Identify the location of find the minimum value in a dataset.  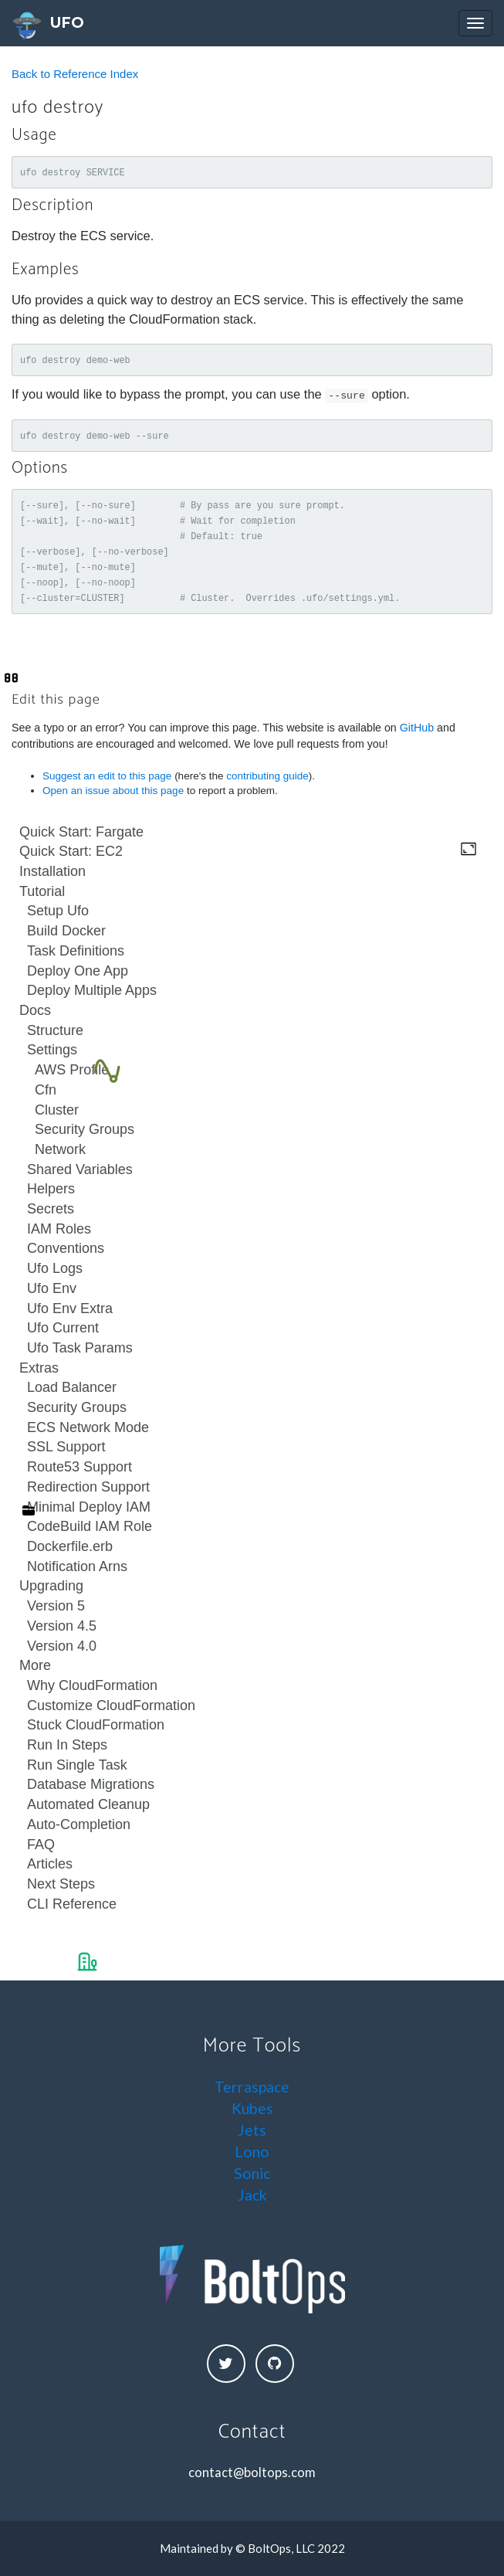
(107, 1071).